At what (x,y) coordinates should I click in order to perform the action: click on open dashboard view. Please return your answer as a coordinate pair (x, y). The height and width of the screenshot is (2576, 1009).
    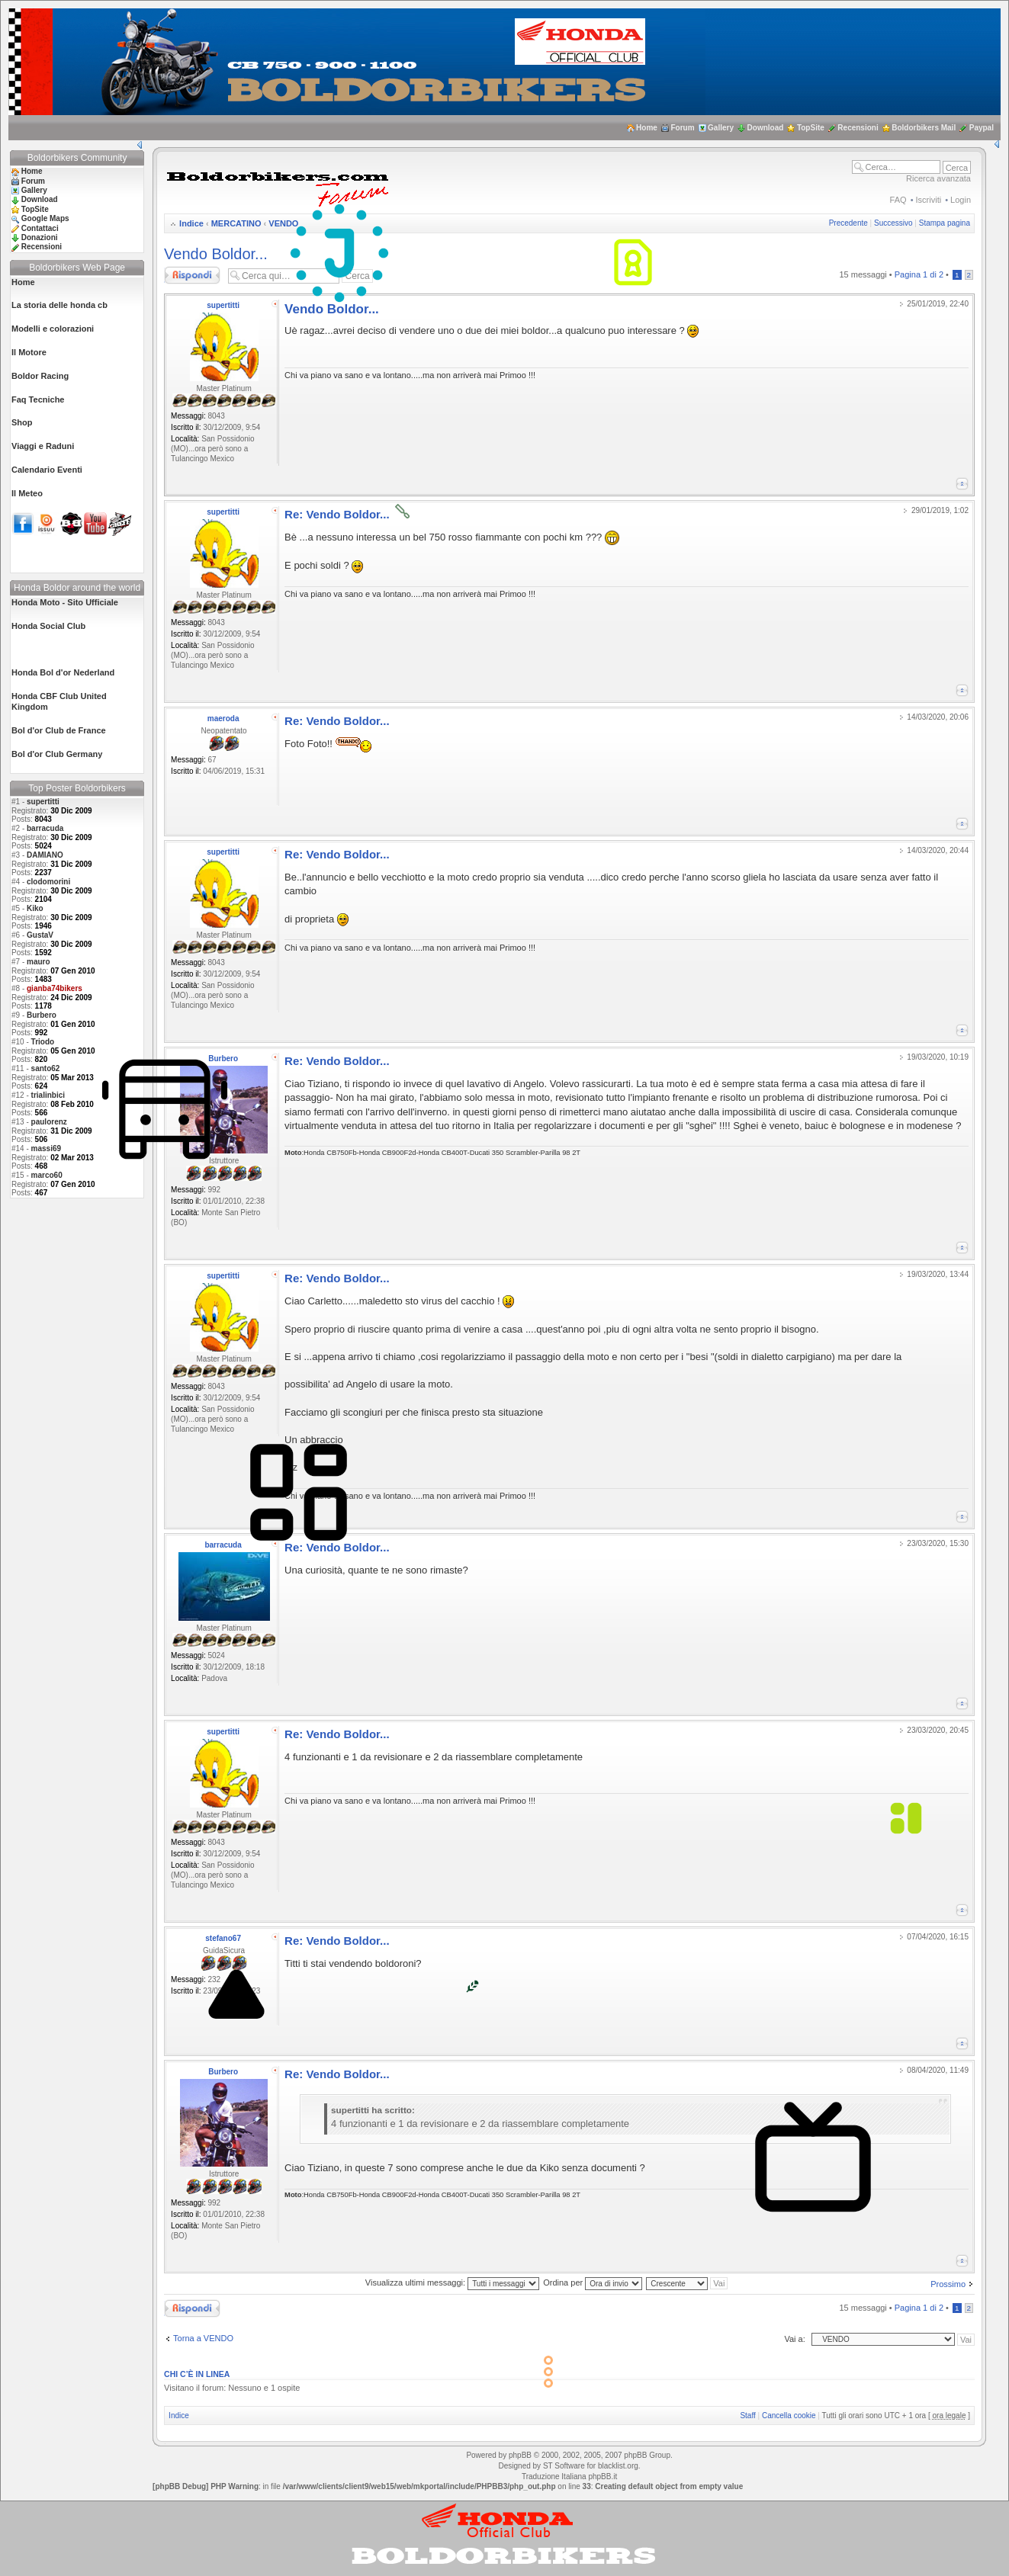
    Looking at the image, I should click on (298, 1492).